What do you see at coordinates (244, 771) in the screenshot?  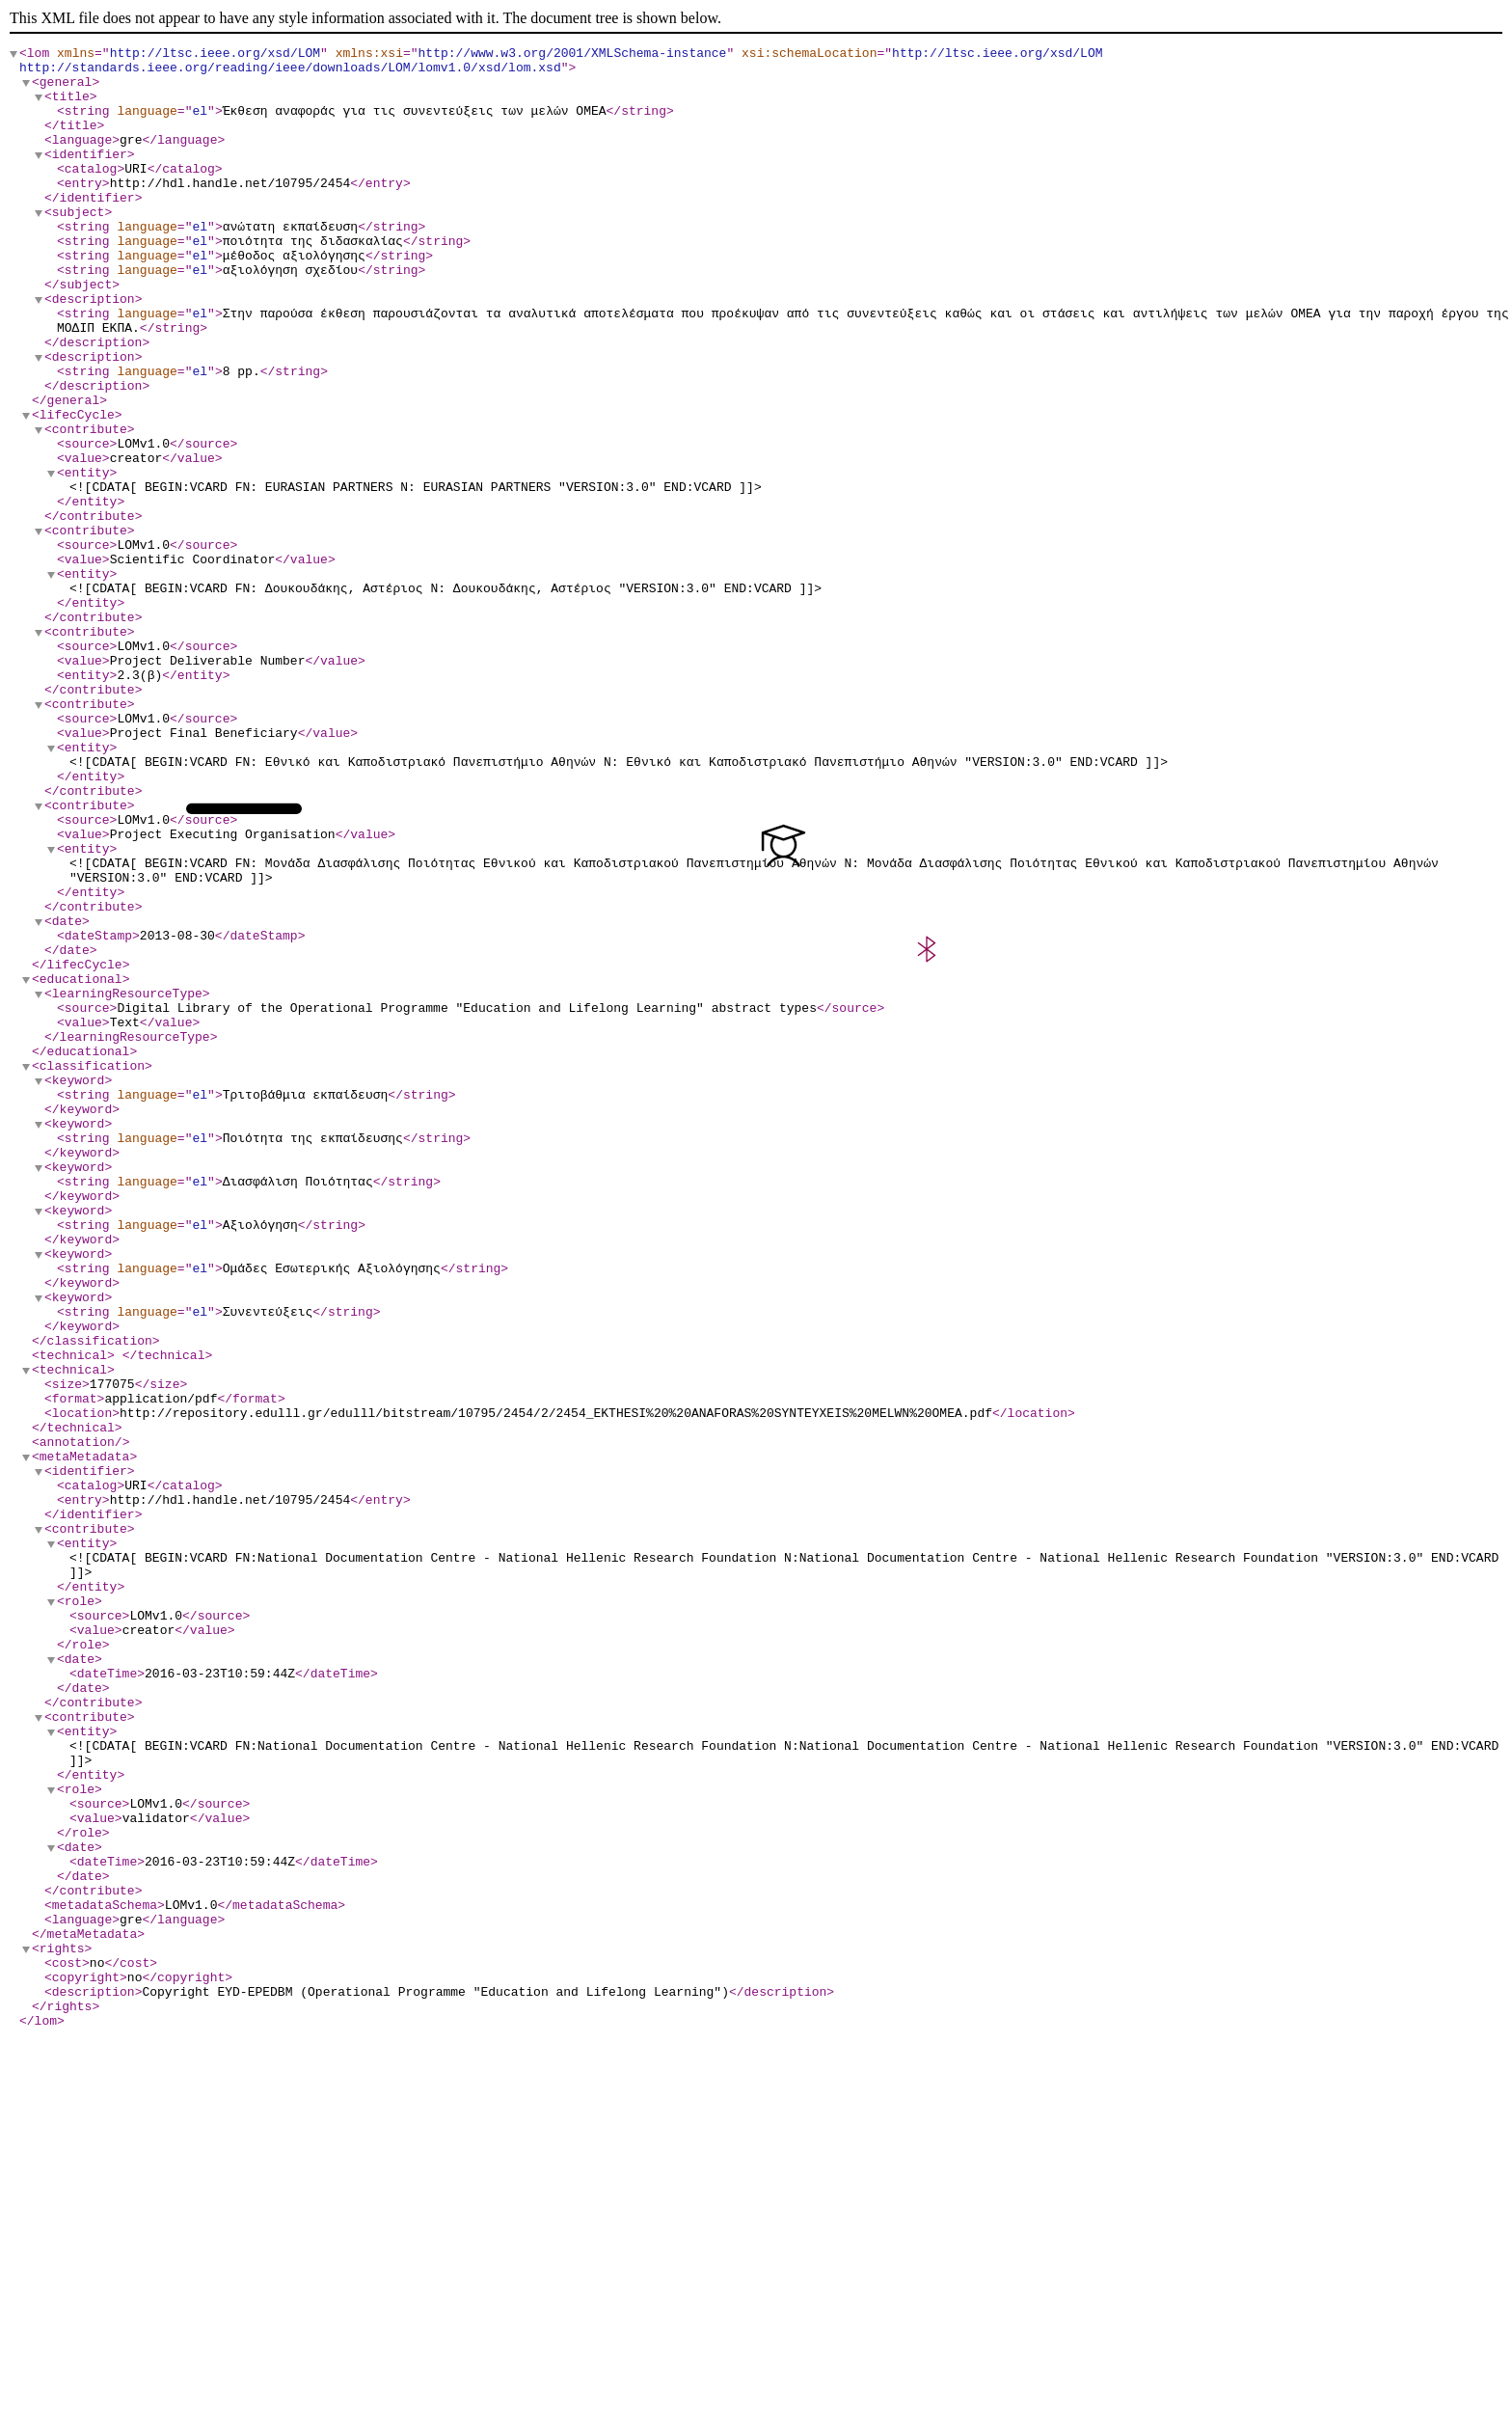 I see `minimize the current window` at bounding box center [244, 771].